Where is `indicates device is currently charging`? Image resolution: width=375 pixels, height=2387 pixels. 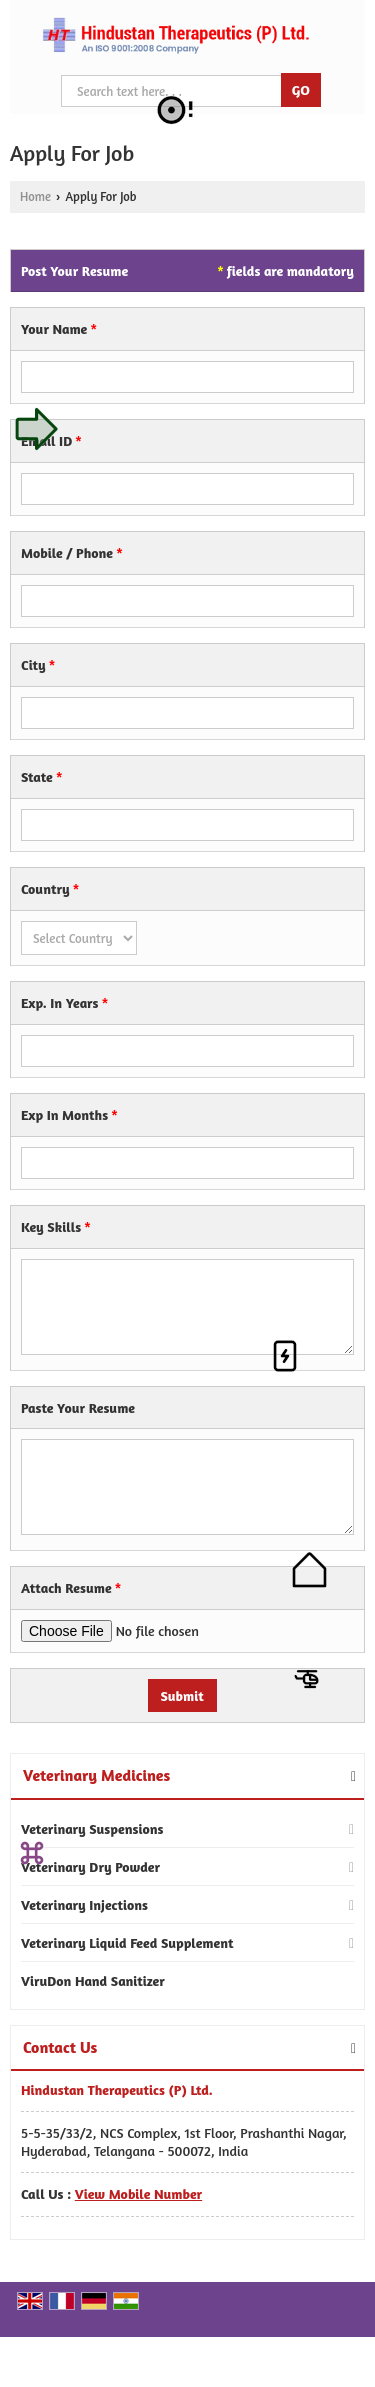
indicates device is currently charging is located at coordinates (285, 1356).